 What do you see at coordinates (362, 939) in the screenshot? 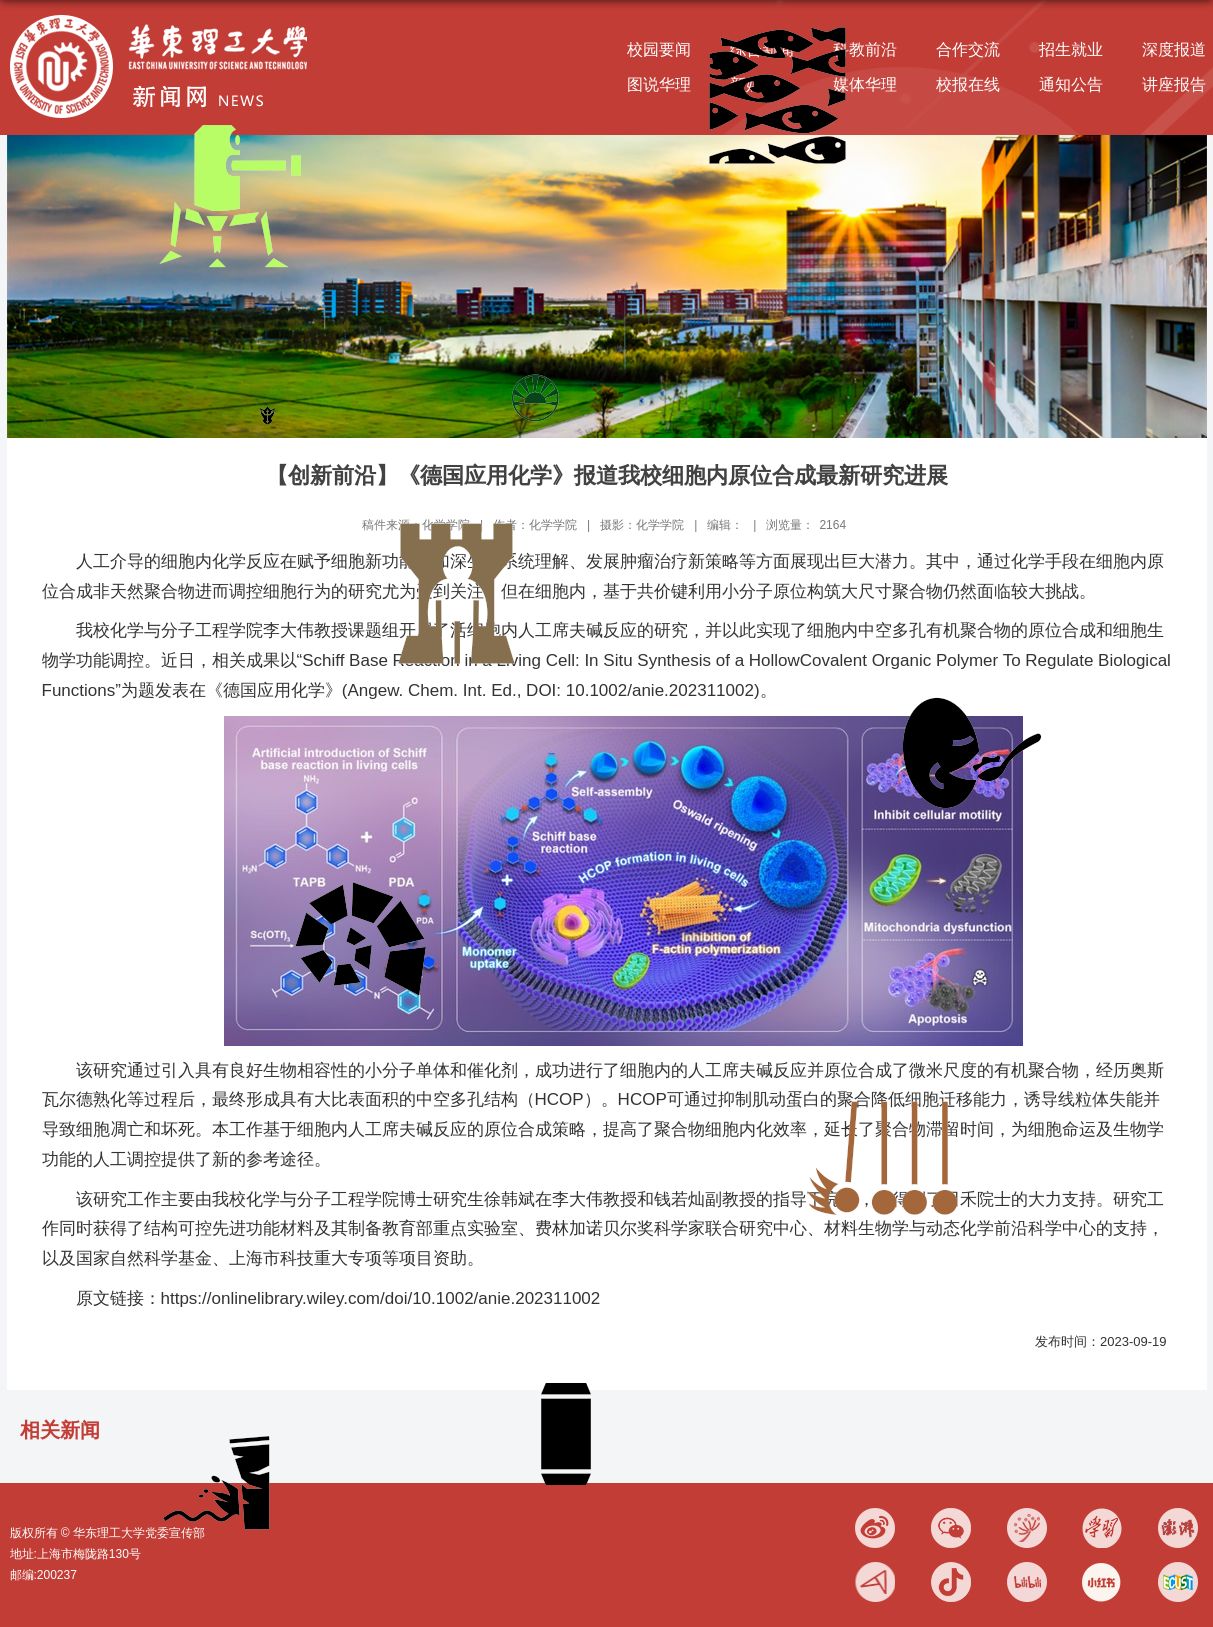
I see `decorative shell or fossil collectible item` at bounding box center [362, 939].